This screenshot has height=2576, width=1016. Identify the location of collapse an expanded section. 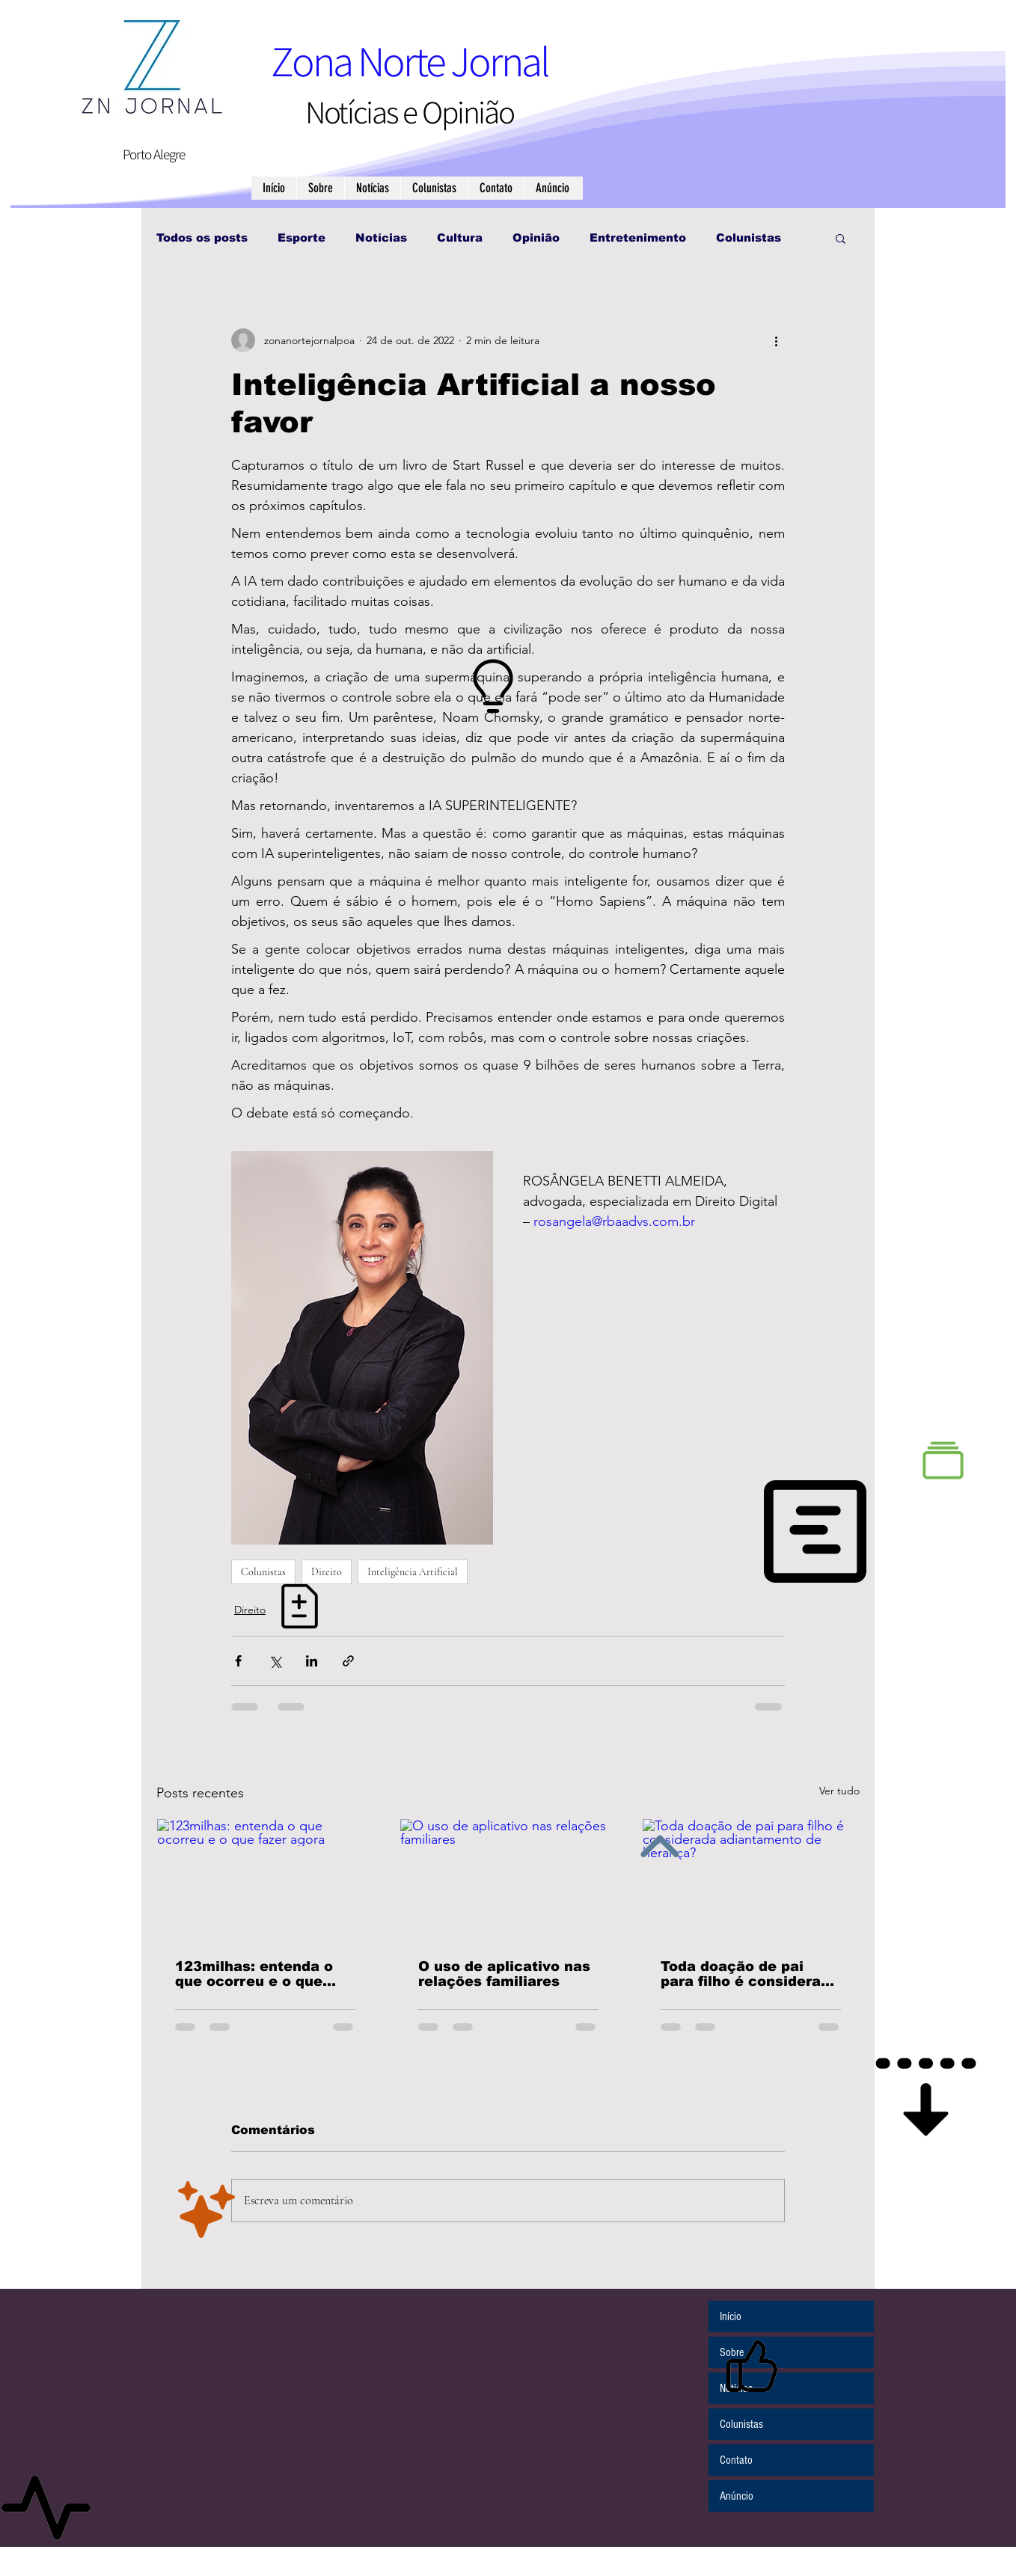
(660, 1847).